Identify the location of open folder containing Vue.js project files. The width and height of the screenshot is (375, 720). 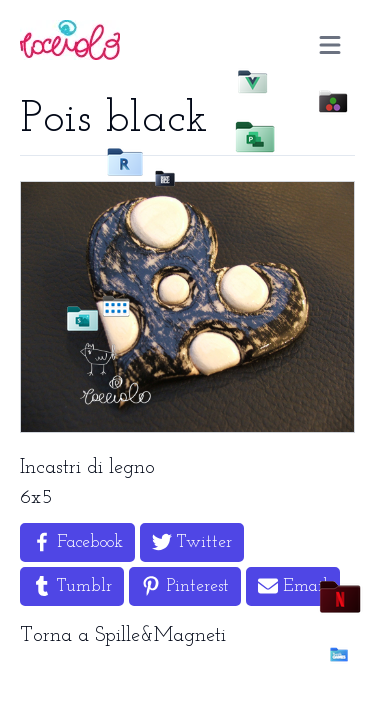
(252, 82).